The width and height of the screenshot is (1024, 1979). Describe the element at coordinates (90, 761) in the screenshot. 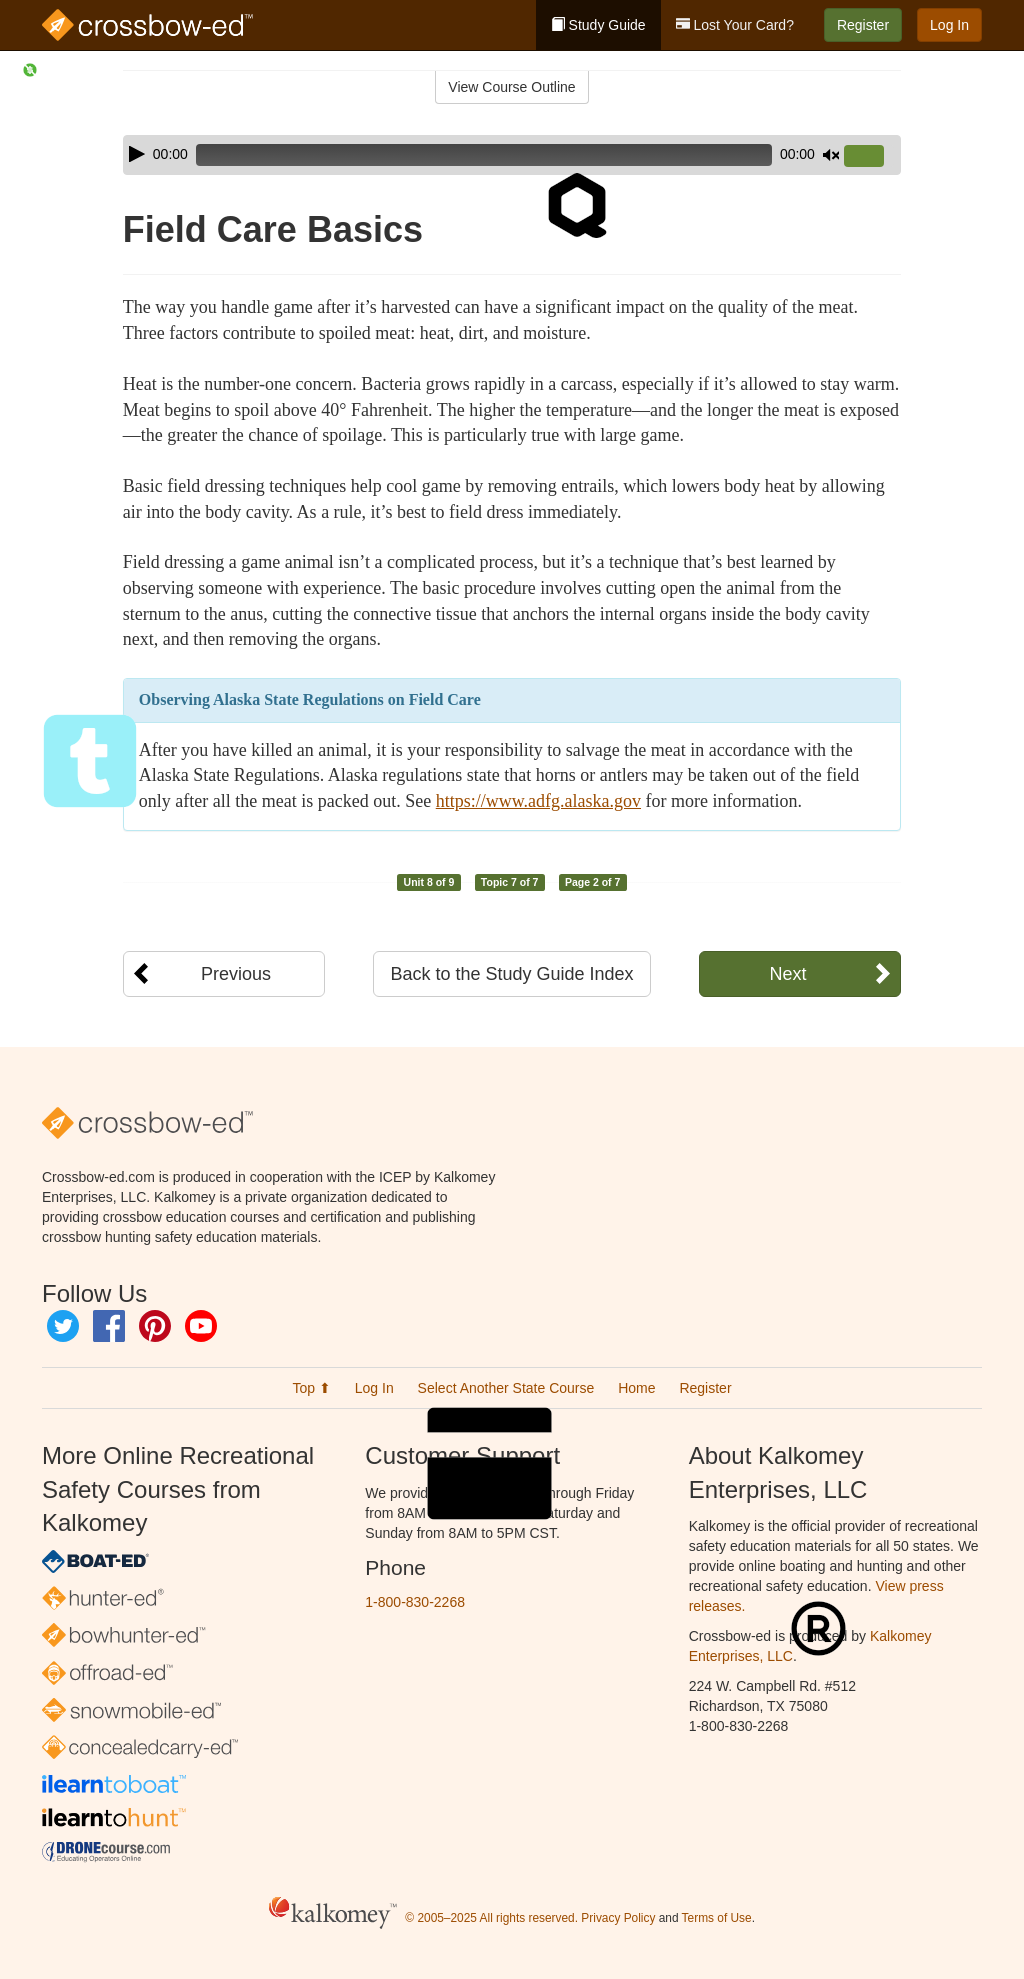

I see `open tumblr app` at that location.